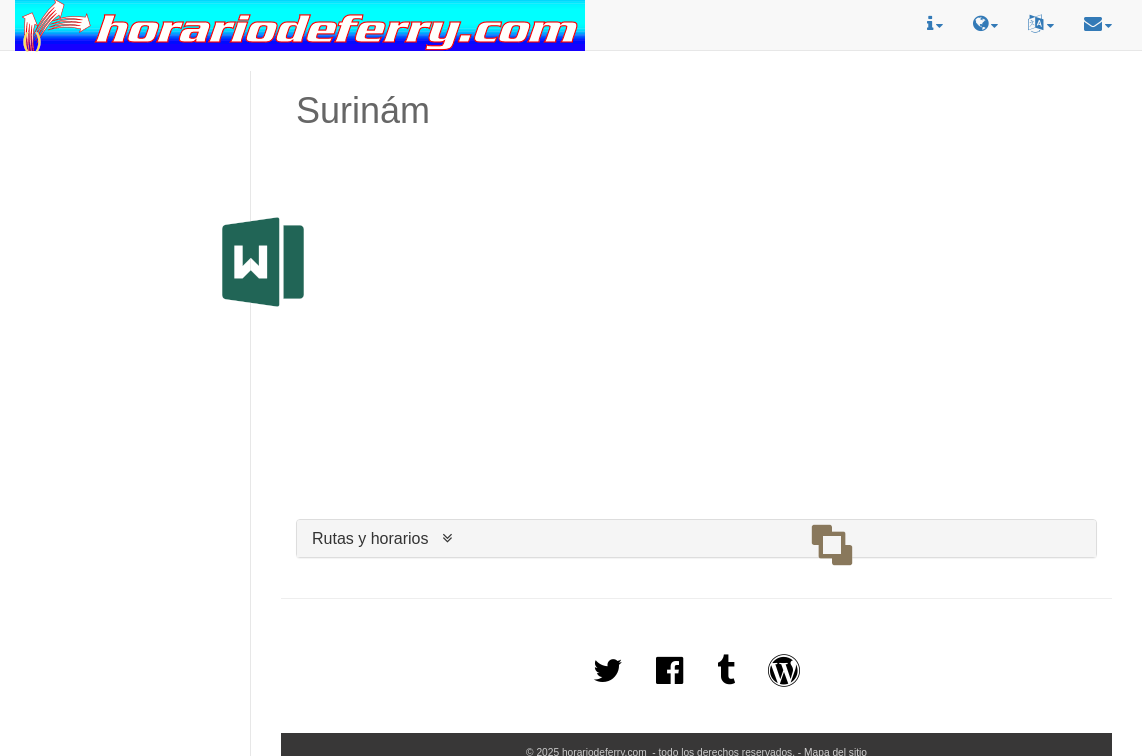  Describe the element at coordinates (263, 262) in the screenshot. I see `open a Microsoft Word document` at that location.